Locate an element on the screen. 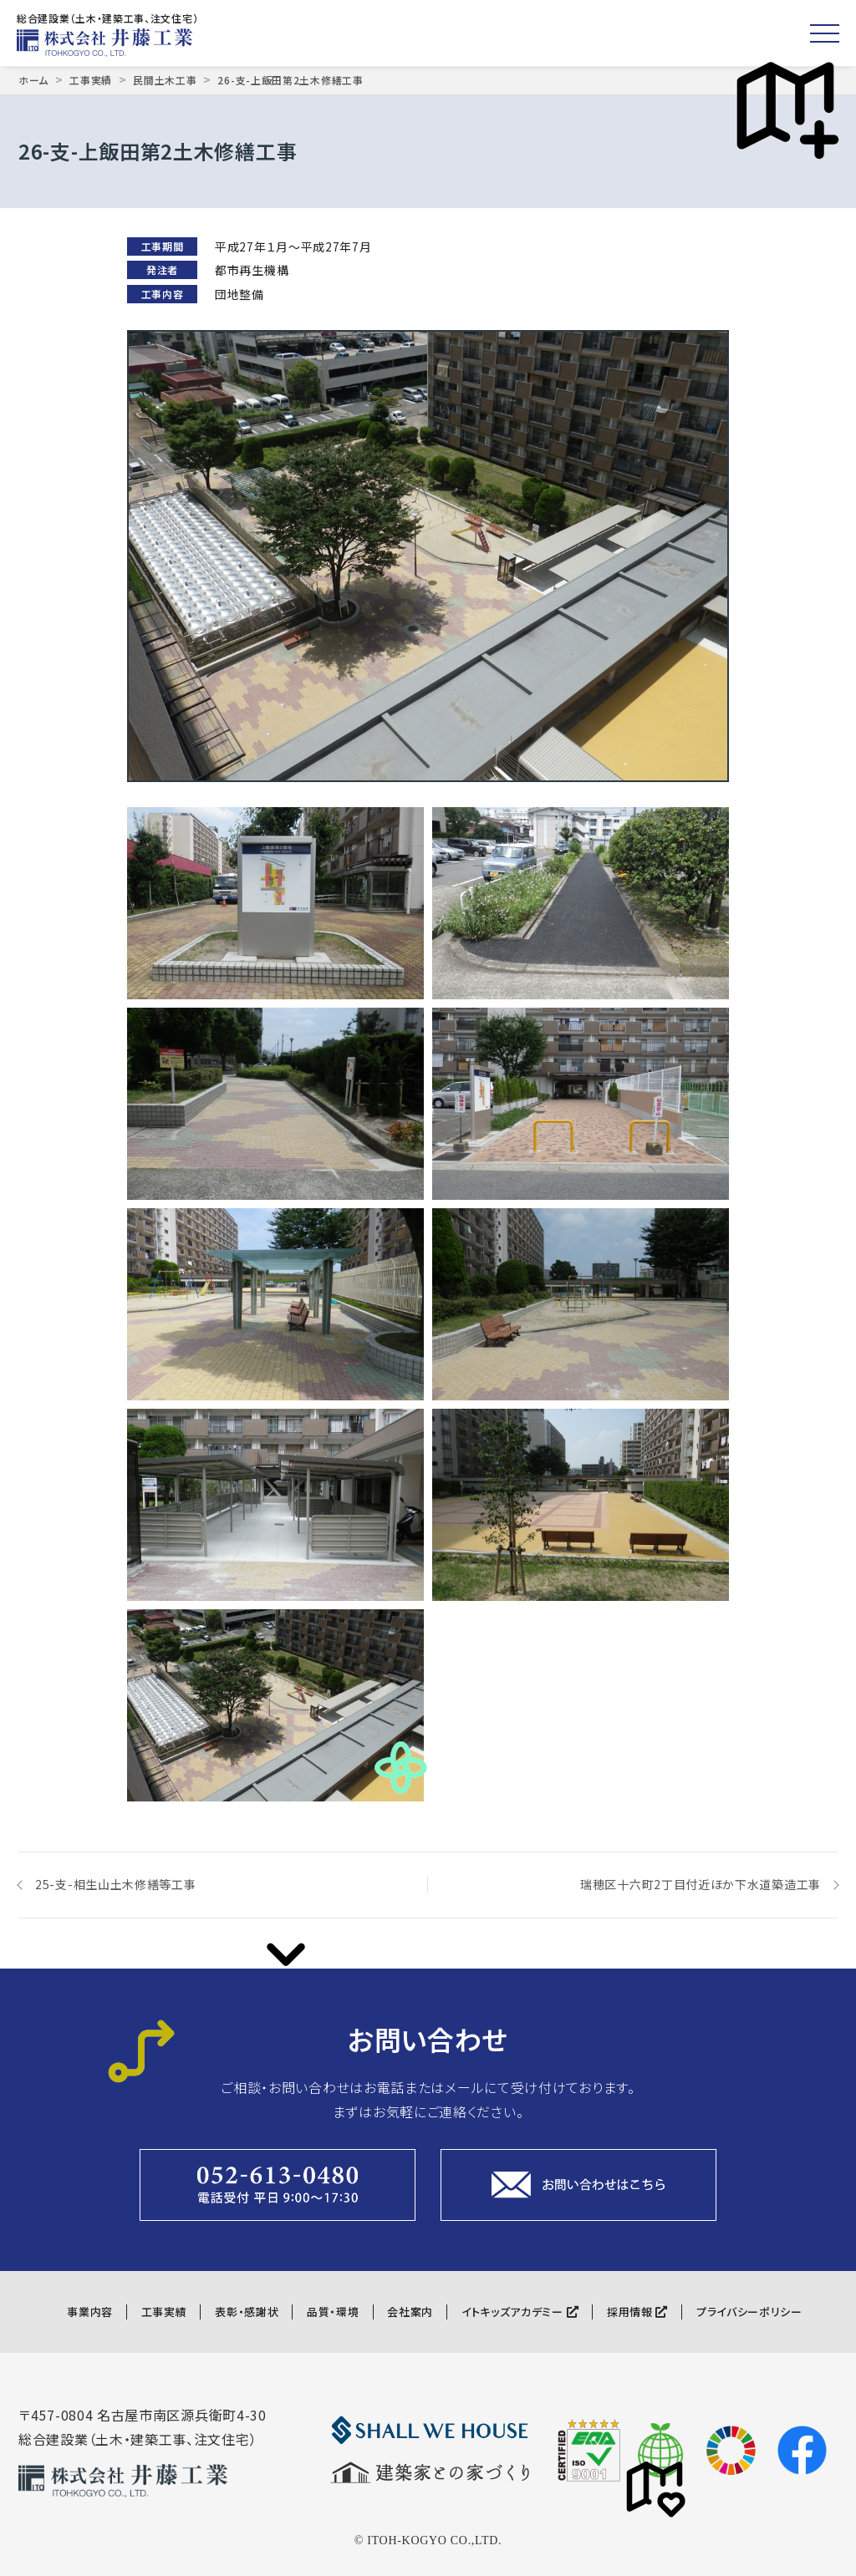 The width and height of the screenshot is (856, 2576). supernova app or service branding is located at coordinates (400, 1767).